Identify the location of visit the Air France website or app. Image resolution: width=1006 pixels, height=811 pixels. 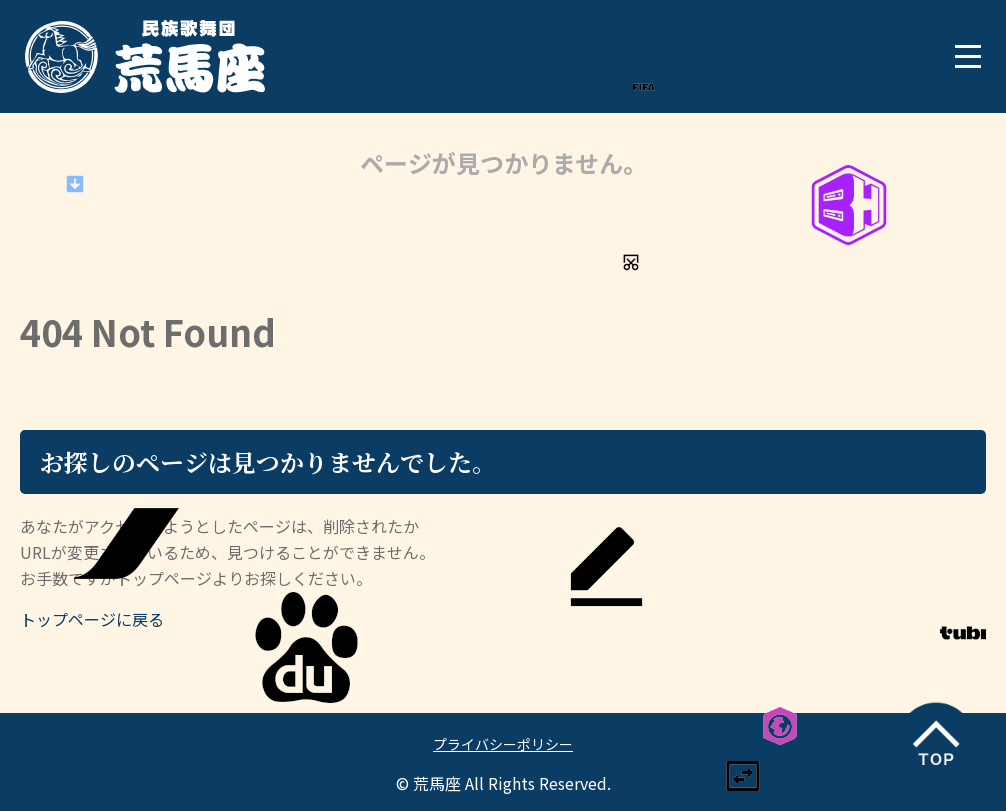
(126, 543).